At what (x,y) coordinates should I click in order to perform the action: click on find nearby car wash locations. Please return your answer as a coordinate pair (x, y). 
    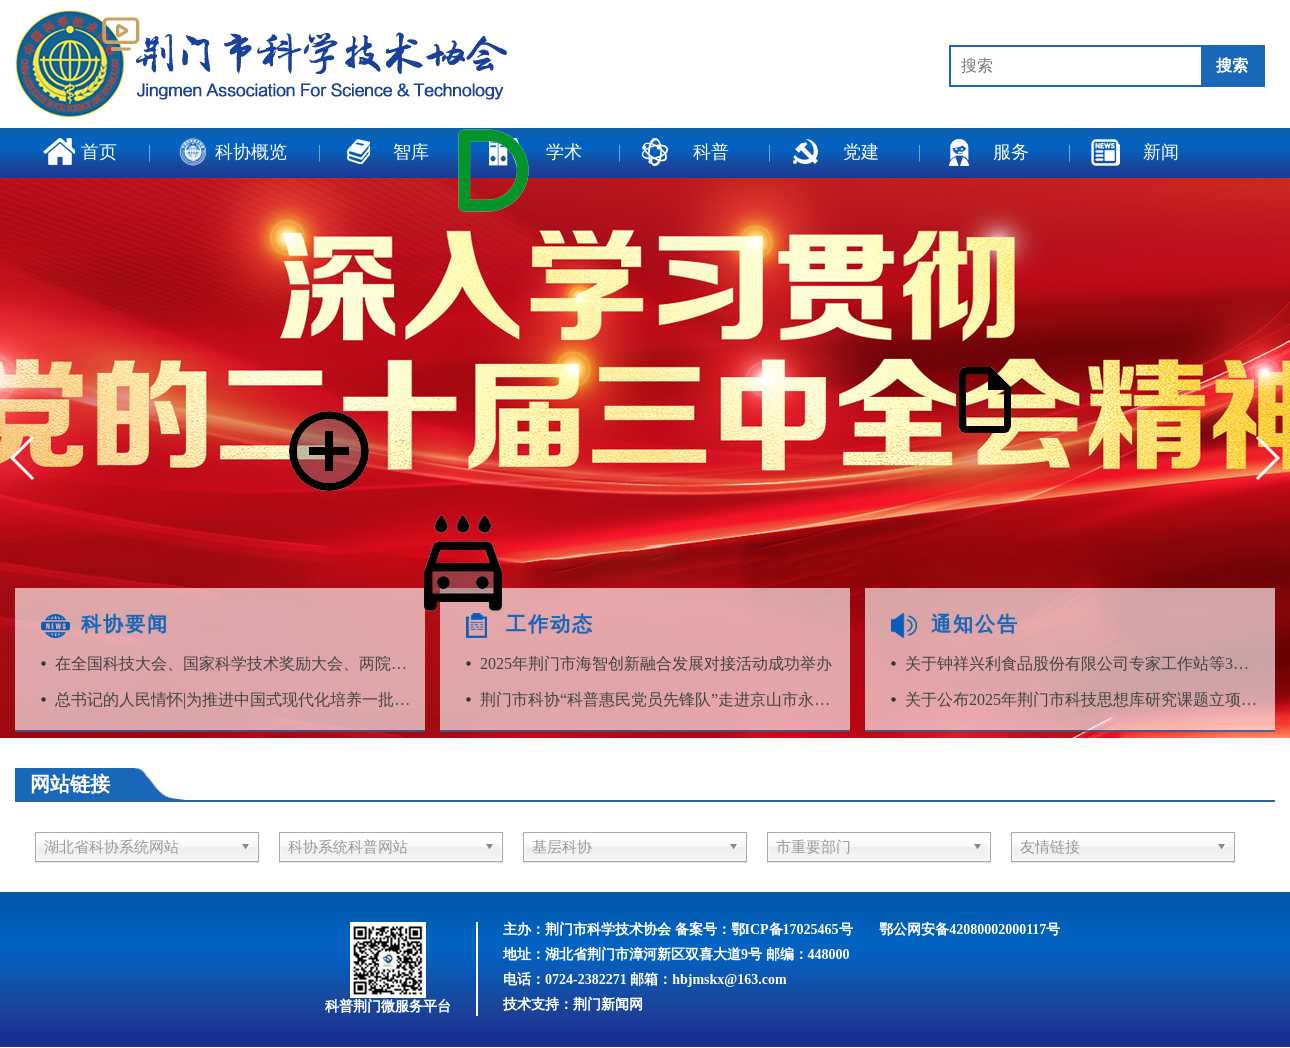
    Looking at the image, I should click on (463, 563).